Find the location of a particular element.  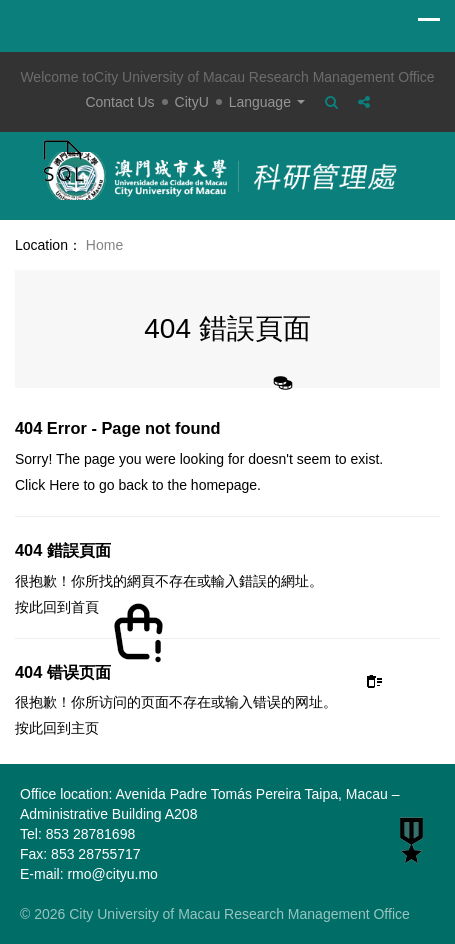

open or view an SQL database file is located at coordinates (62, 162).